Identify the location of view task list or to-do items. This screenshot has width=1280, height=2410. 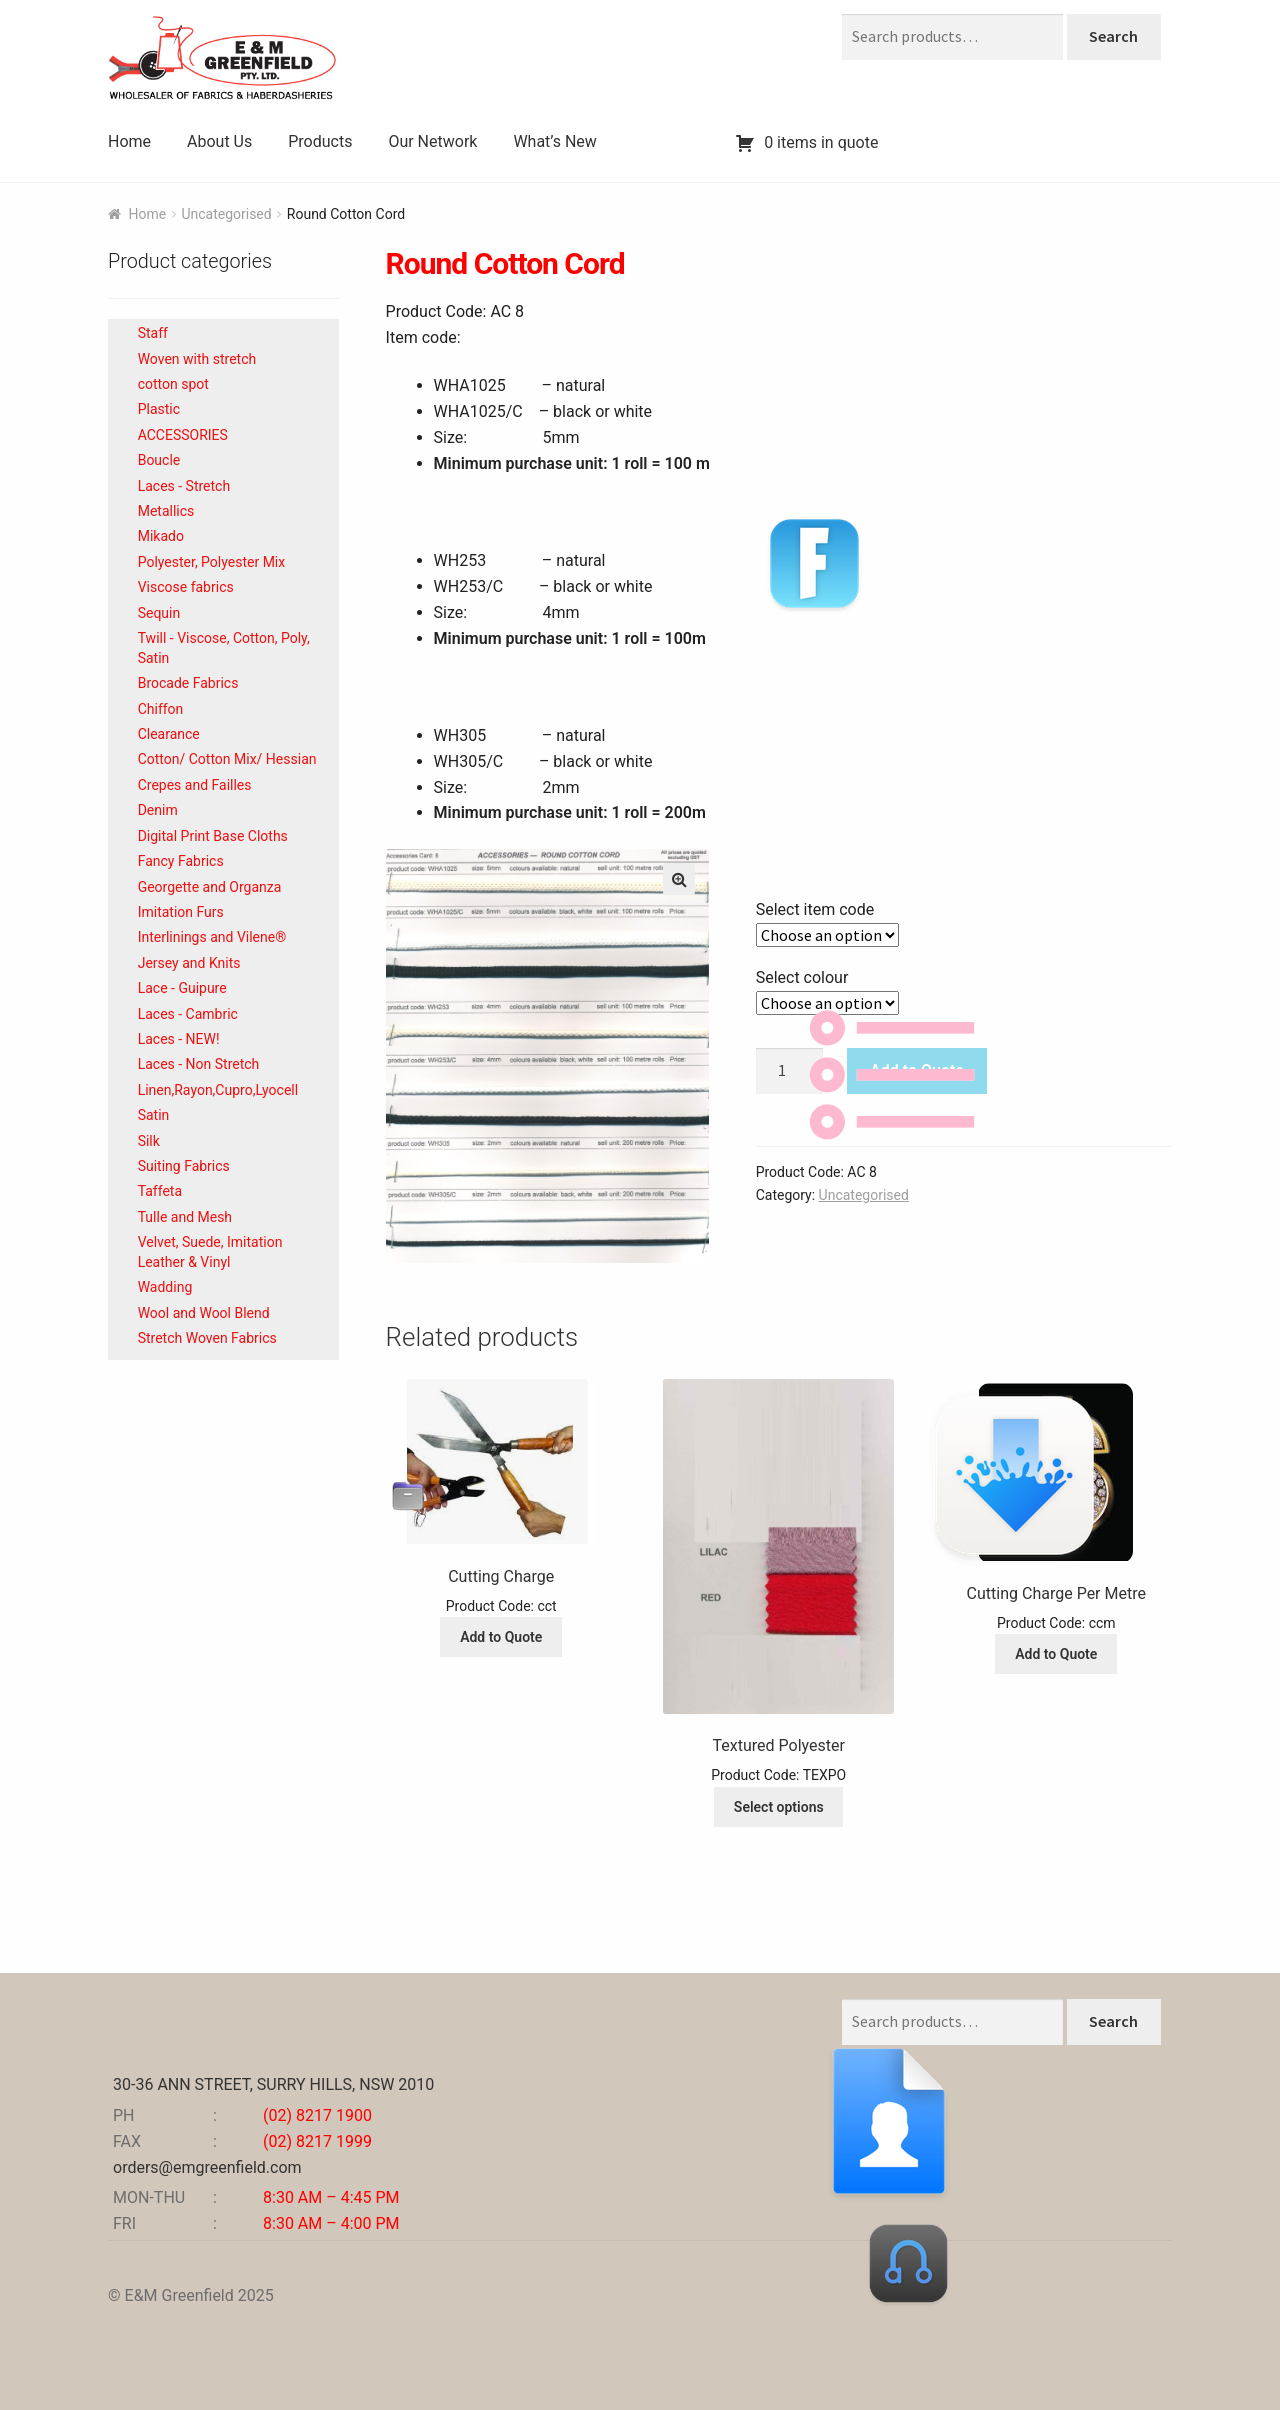
(892, 1069).